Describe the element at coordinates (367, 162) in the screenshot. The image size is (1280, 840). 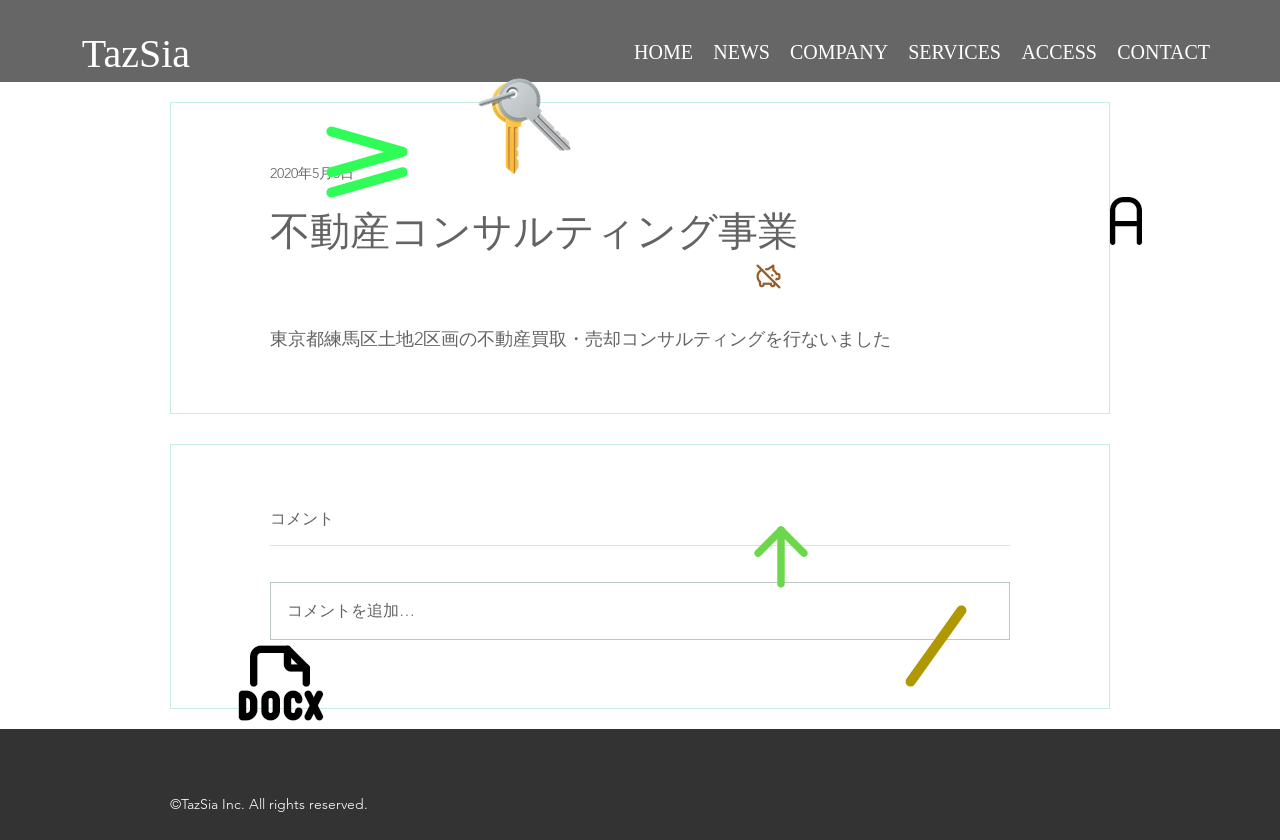
I see `greater than or equal to mathematical operator` at that location.